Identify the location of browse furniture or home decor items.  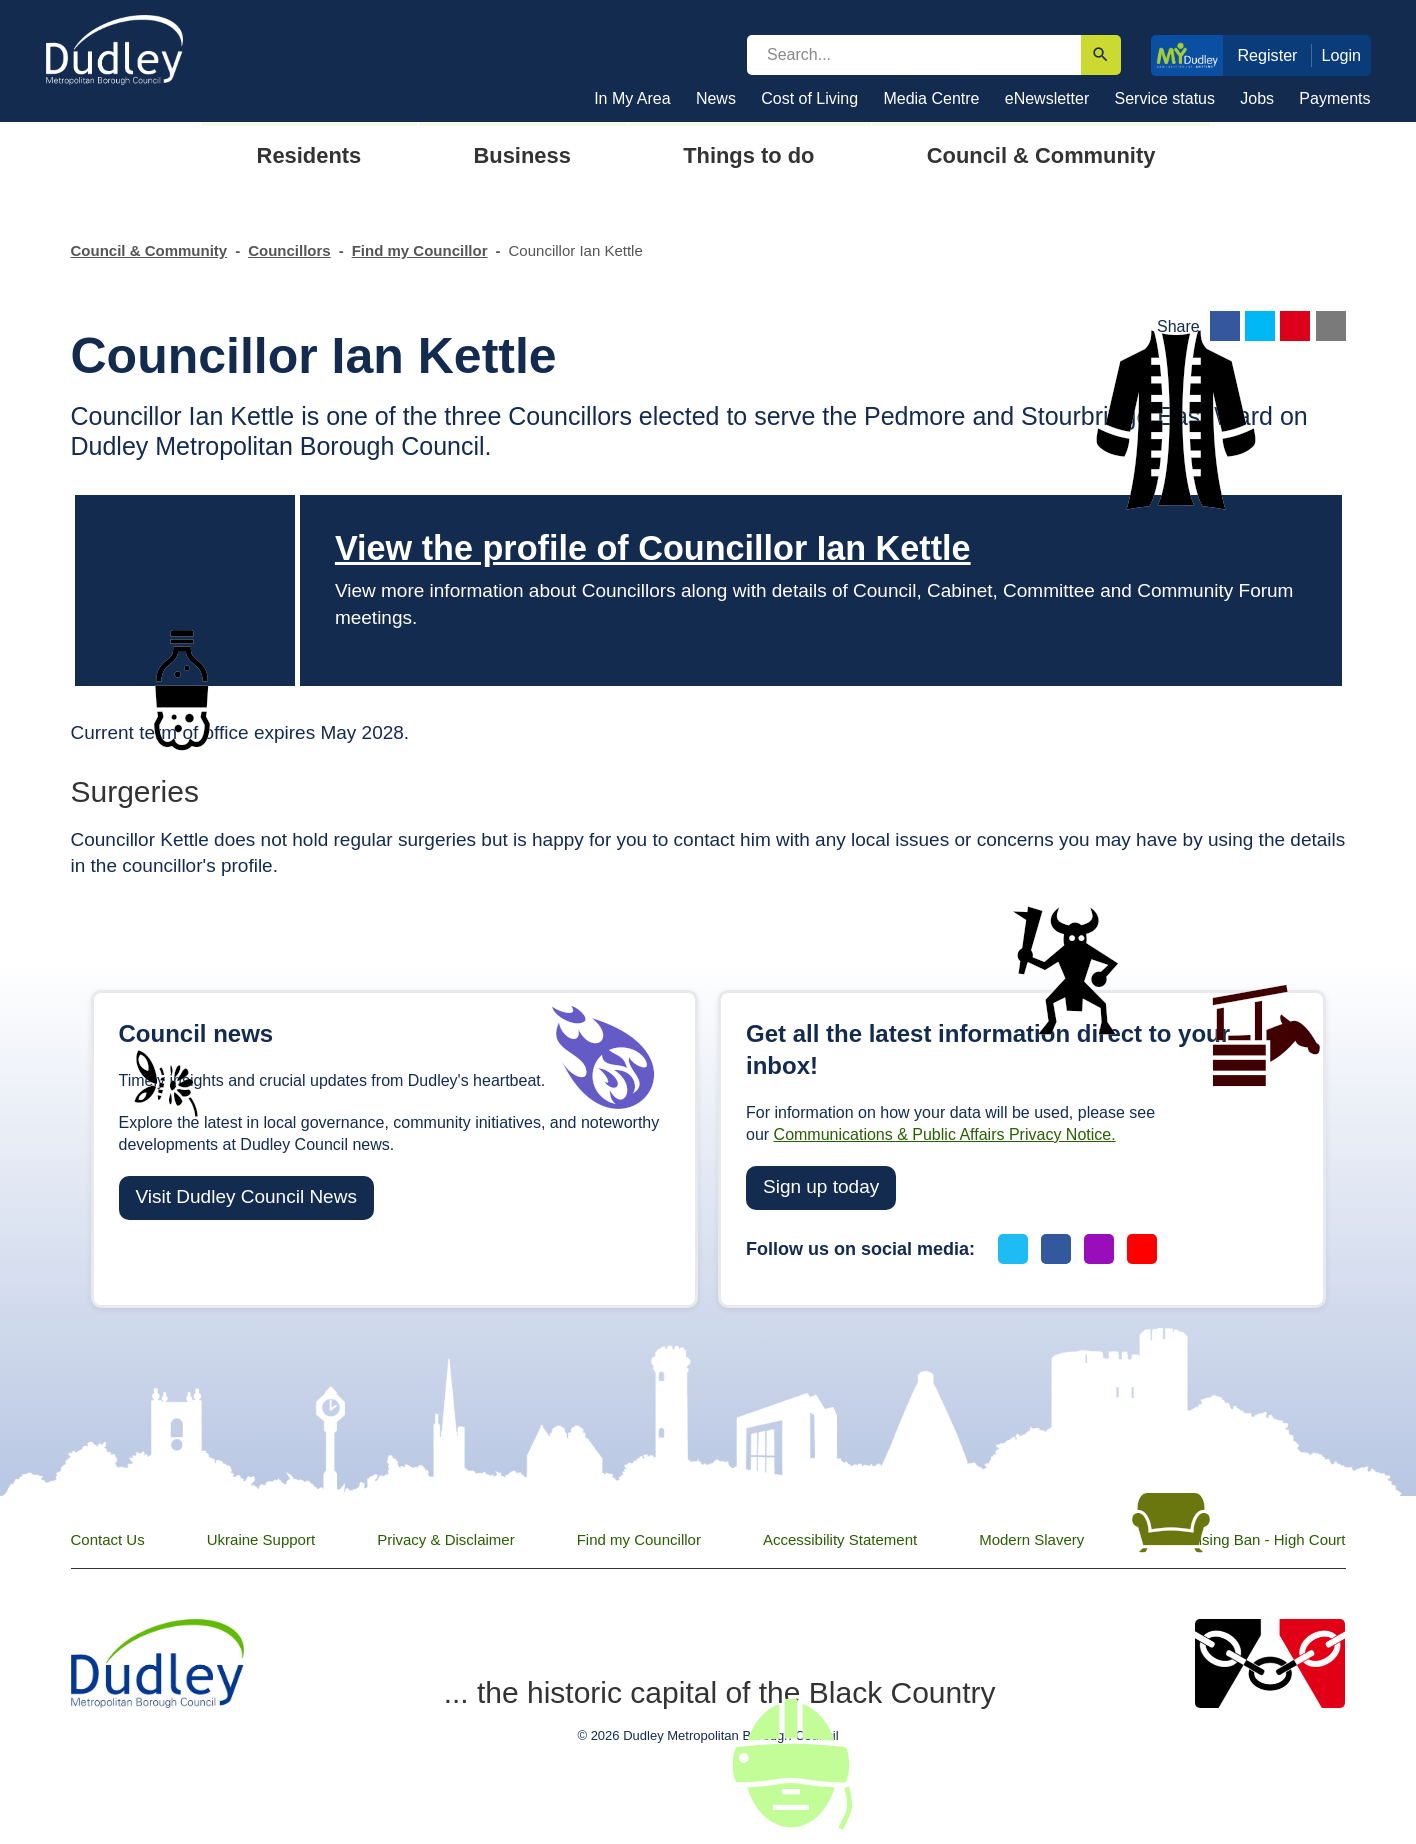
(1171, 1523).